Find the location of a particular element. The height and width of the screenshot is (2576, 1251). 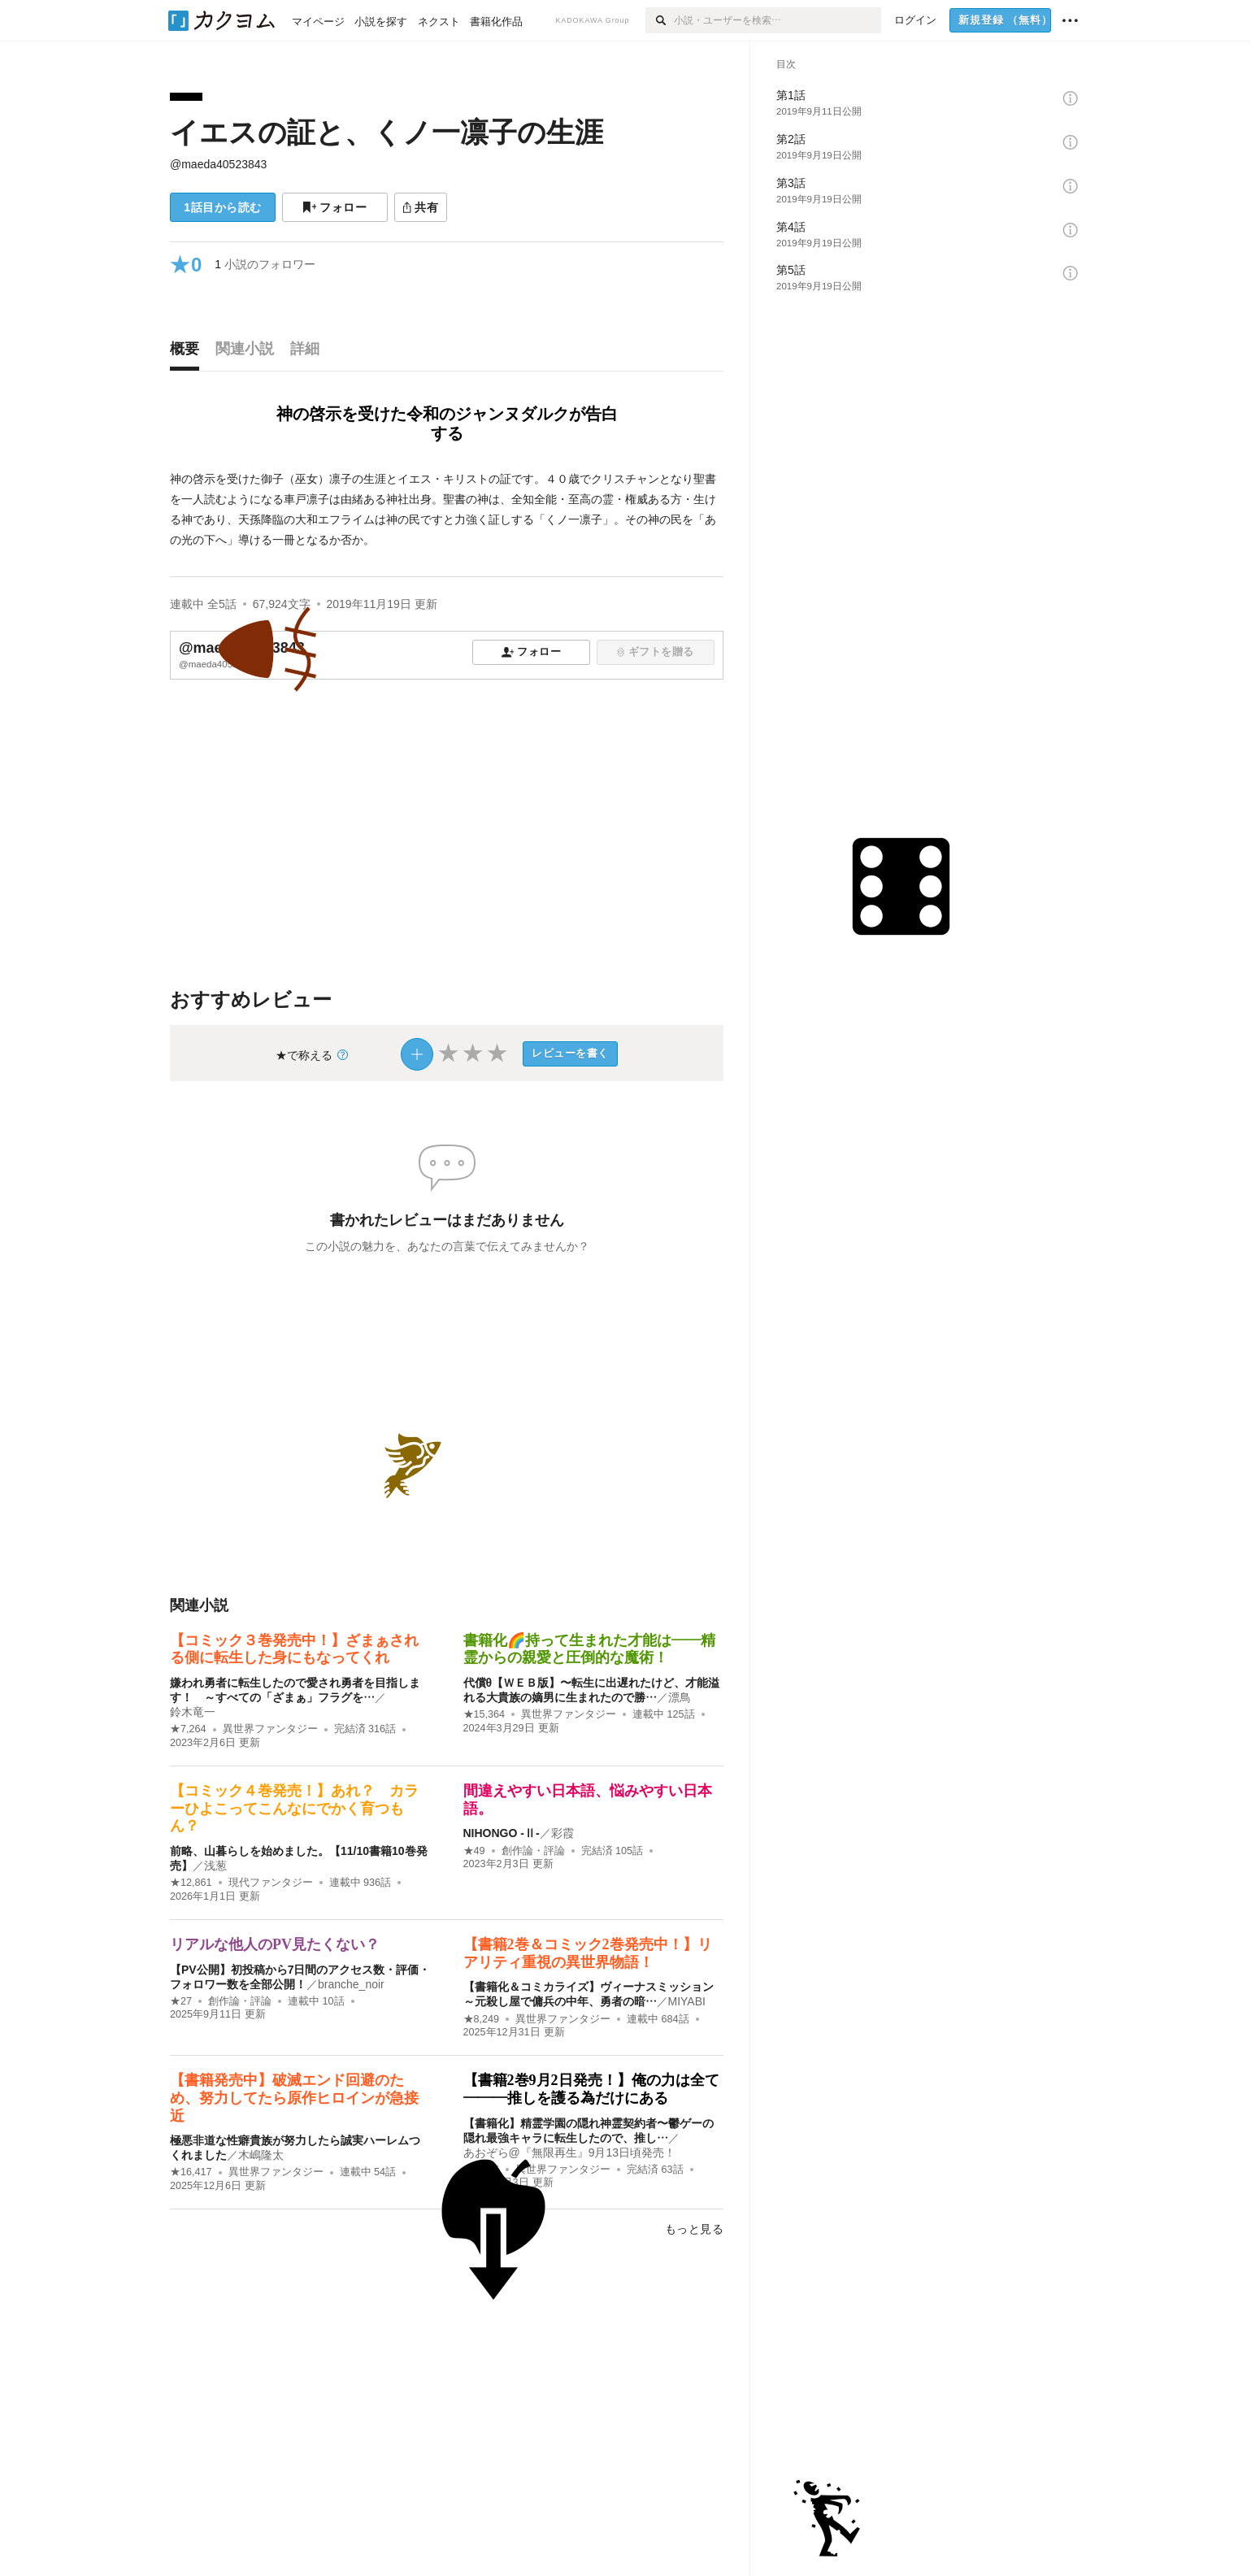

flying trout creature in a fantasy game is located at coordinates (413, 1466).